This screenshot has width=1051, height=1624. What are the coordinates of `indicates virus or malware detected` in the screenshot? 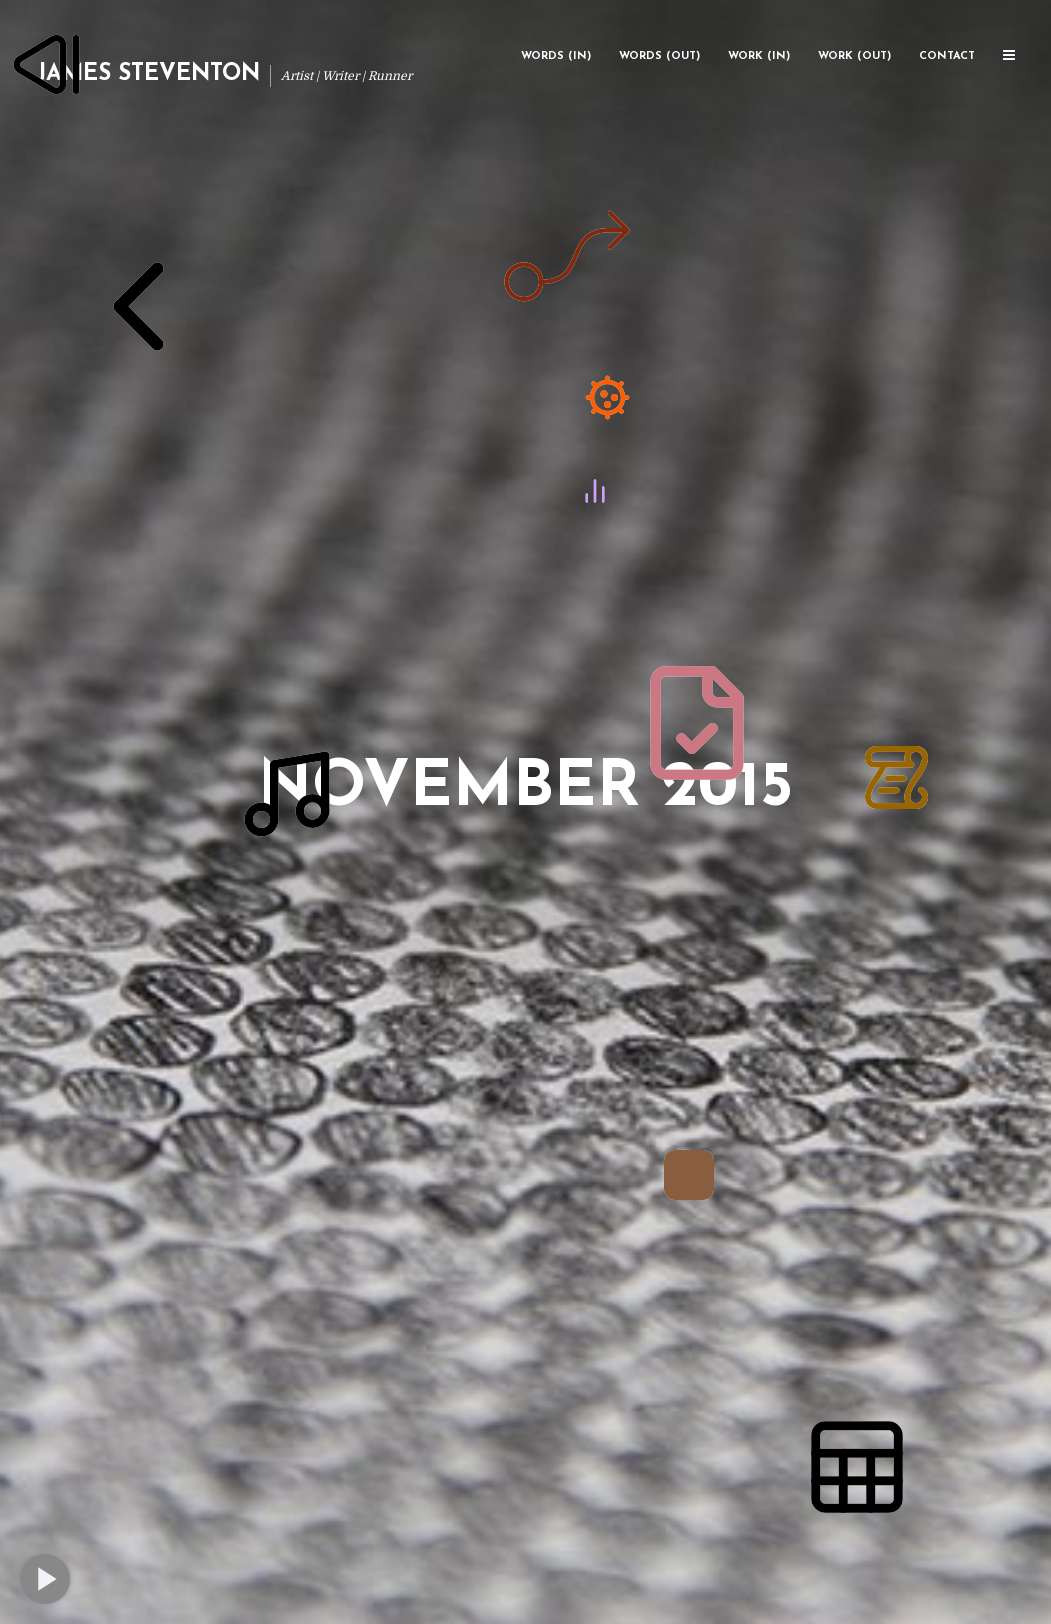 It's located at (607, 397).